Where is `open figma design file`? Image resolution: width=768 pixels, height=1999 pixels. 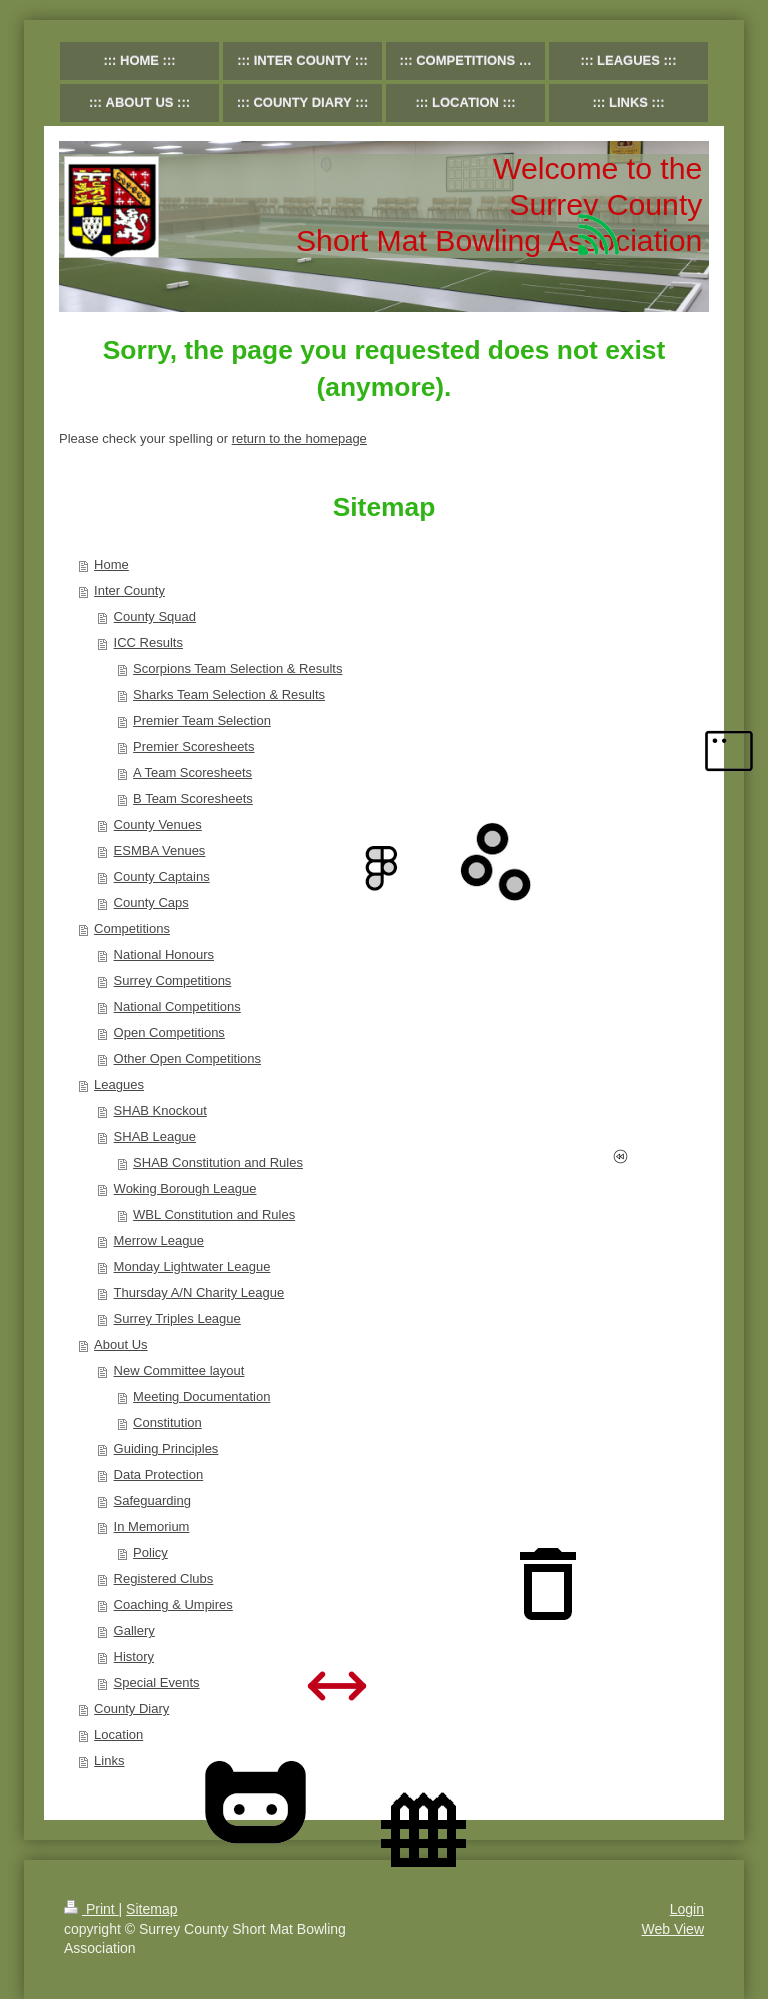 open figma design file is located at coordinates (380, 867).